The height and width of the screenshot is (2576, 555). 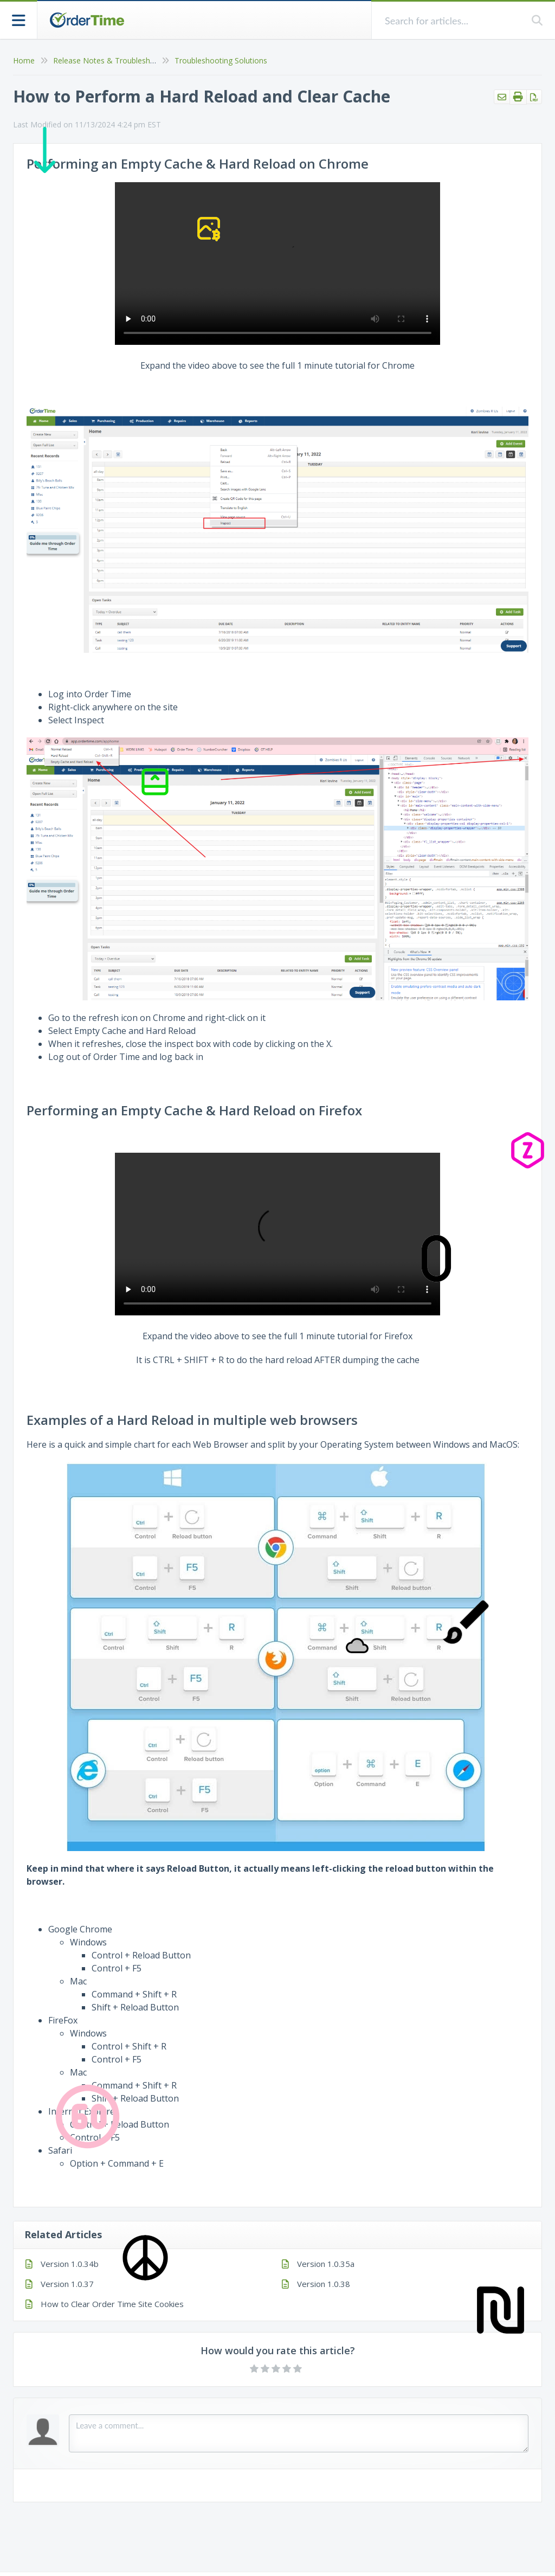 I want to click on set exposure compensation to zero, so click(x=436, y=1258).